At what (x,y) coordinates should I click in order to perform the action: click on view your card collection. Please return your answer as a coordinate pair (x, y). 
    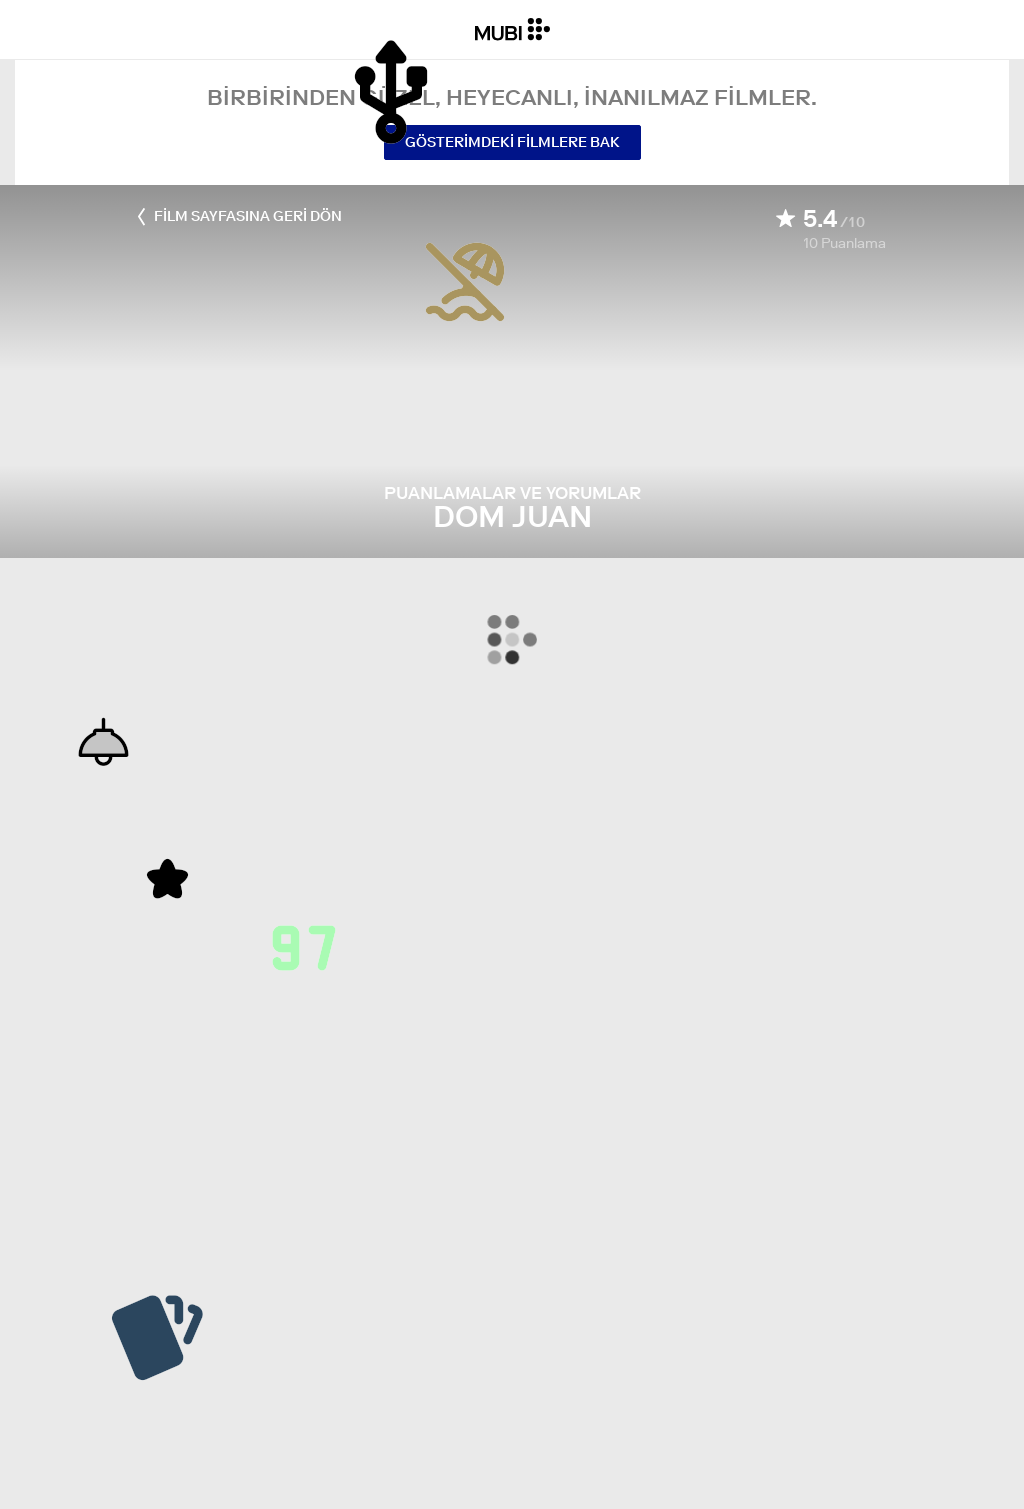
    Looking at the image, I should click on (156, 1335).